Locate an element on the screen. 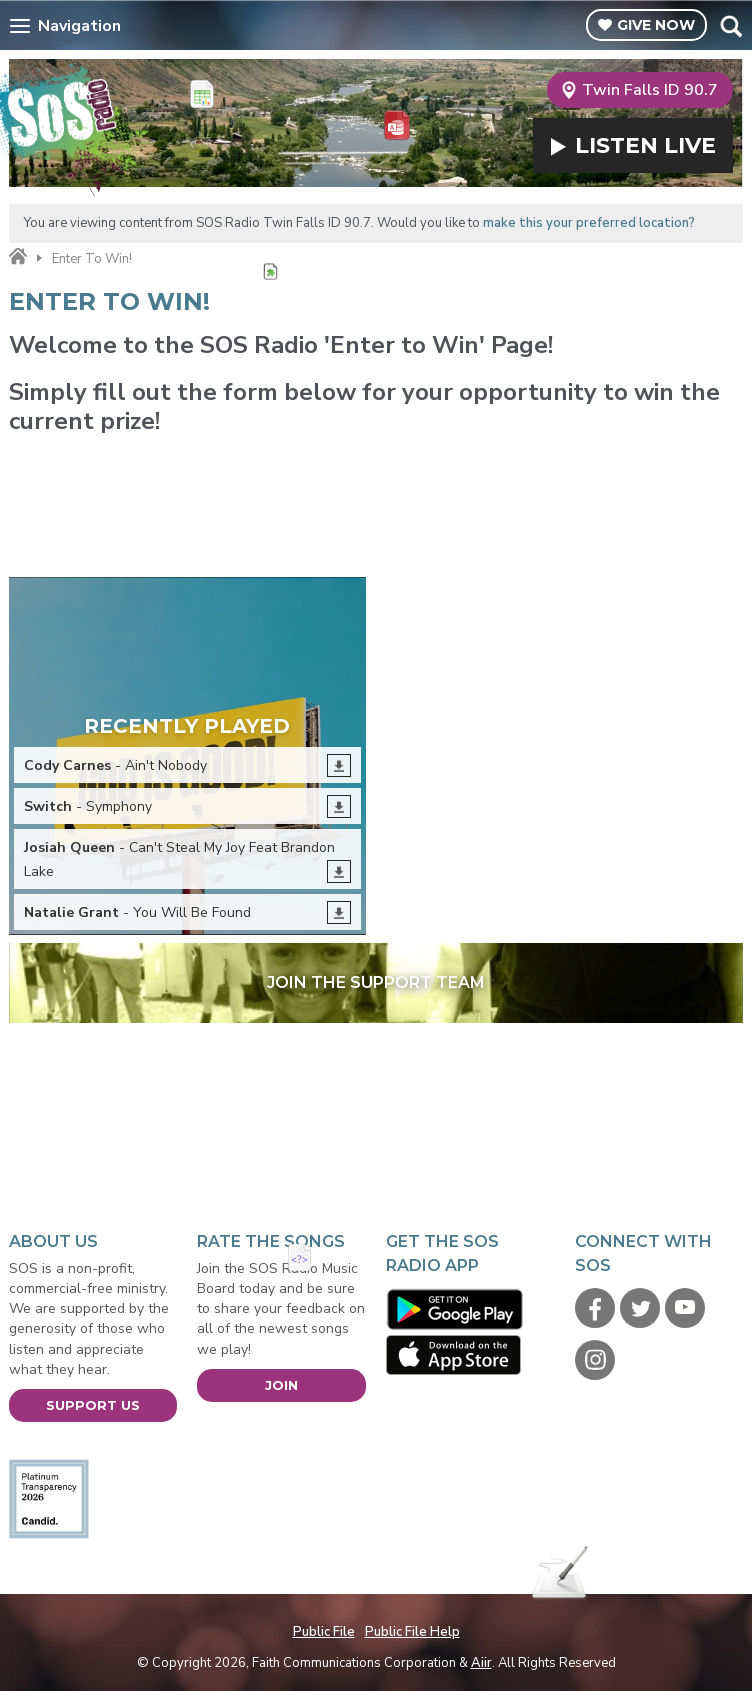 Image resolution: width=752 pixels, height=1691 pixels. a PHP source code file is located at coordinates (299, 1257).